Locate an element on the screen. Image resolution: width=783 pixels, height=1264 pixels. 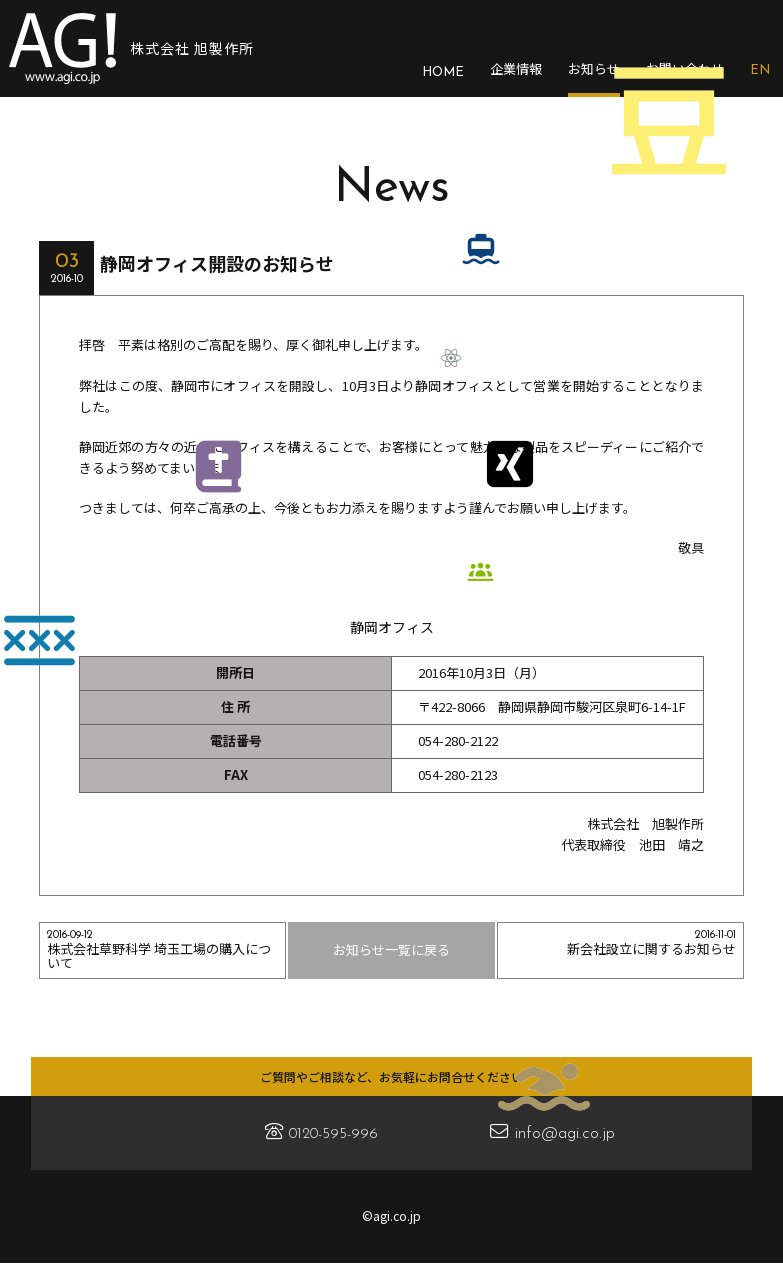
react javascript library logo is located at coordinates (451, 358).